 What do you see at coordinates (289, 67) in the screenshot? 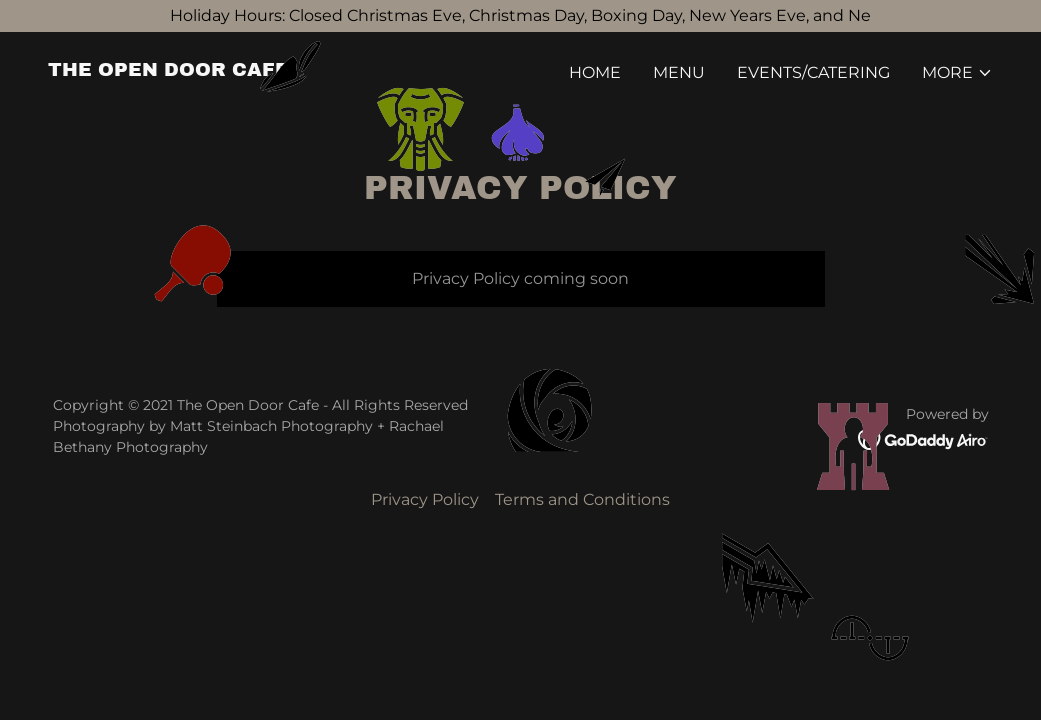
I see `select archer or ranger character class` at bounding box center [289, 67].